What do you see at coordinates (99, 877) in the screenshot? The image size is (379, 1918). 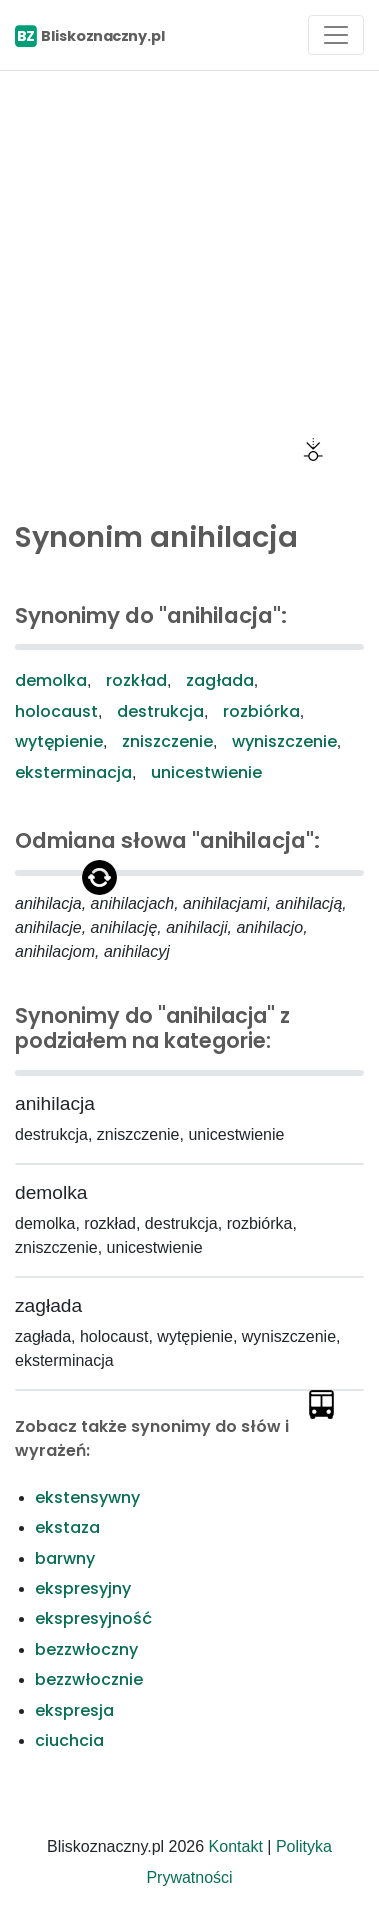 I see `sync data or refresh content` at bounding box center [99, 877].